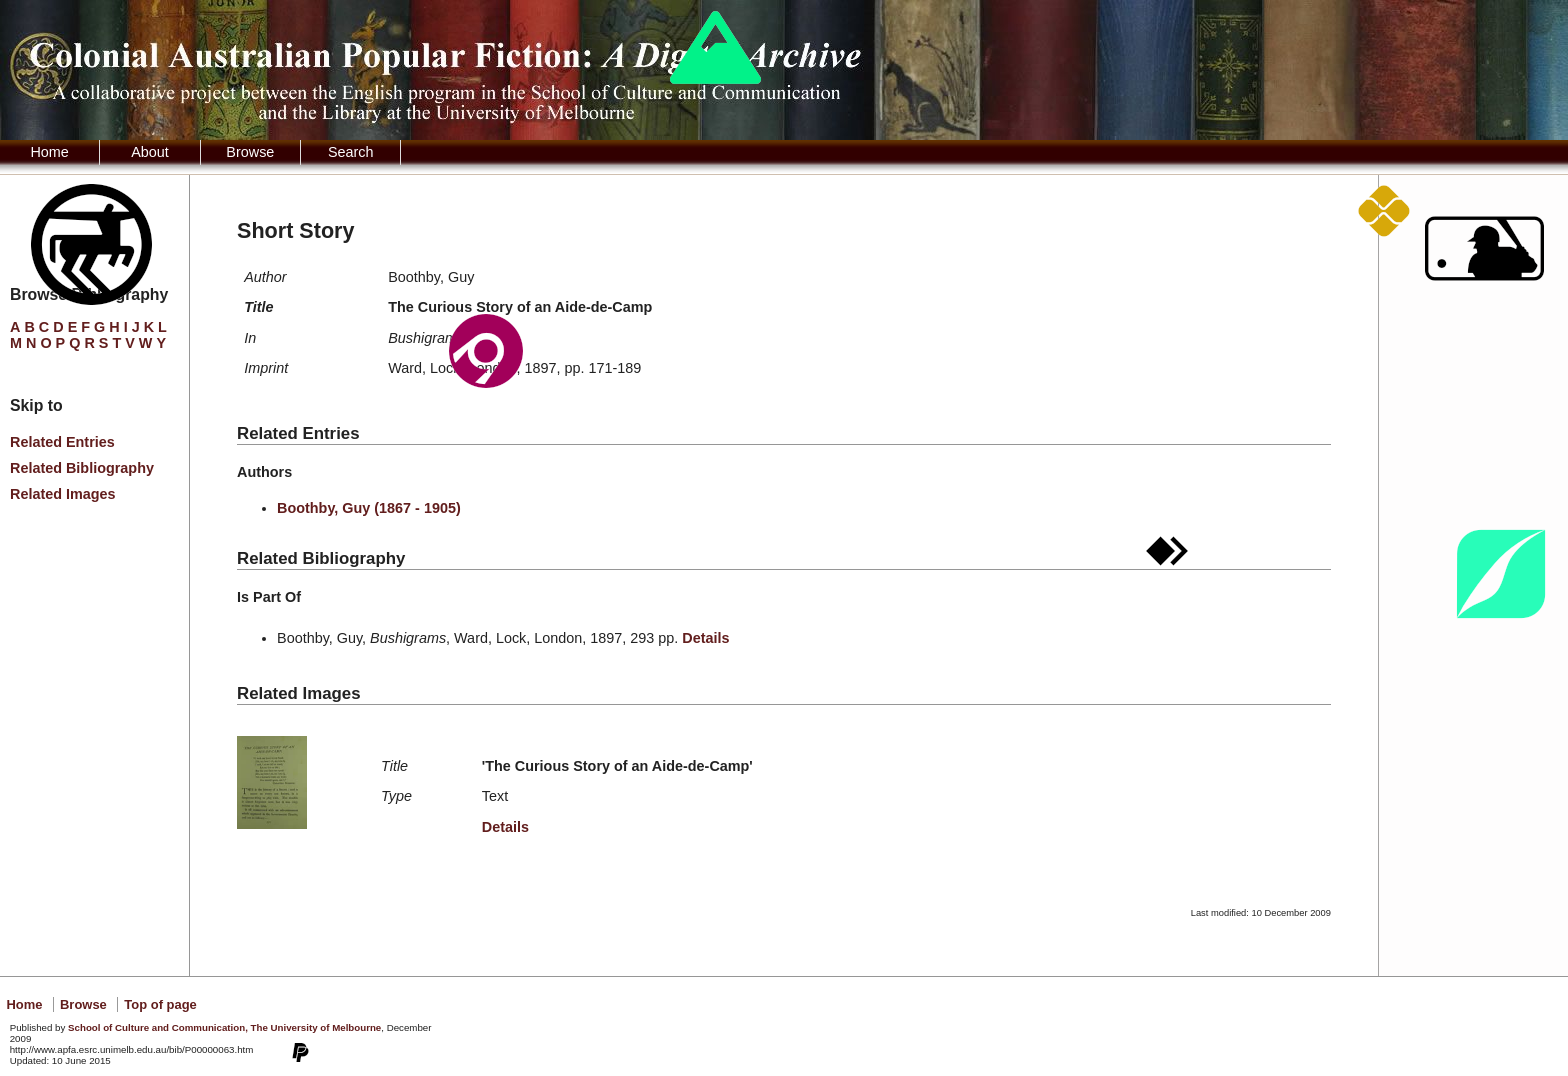 The image size is (1568, 1076). What do you see at coordinates (486, 351) in the screenshot?
I see `visit AppVeyor CI/CD platform` at bounding box center [486, 351].